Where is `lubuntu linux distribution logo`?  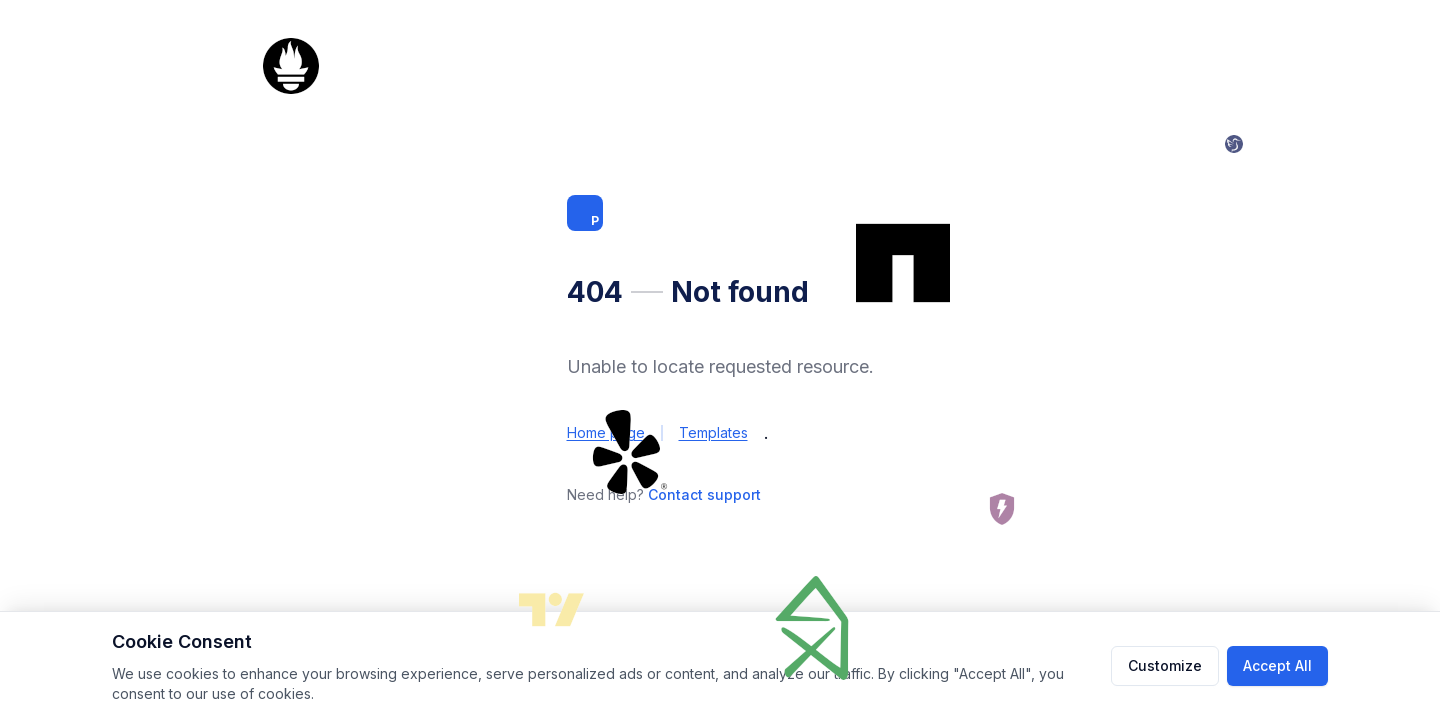
lubuntu linux distribution logo is located at coordinates (1234, 144).